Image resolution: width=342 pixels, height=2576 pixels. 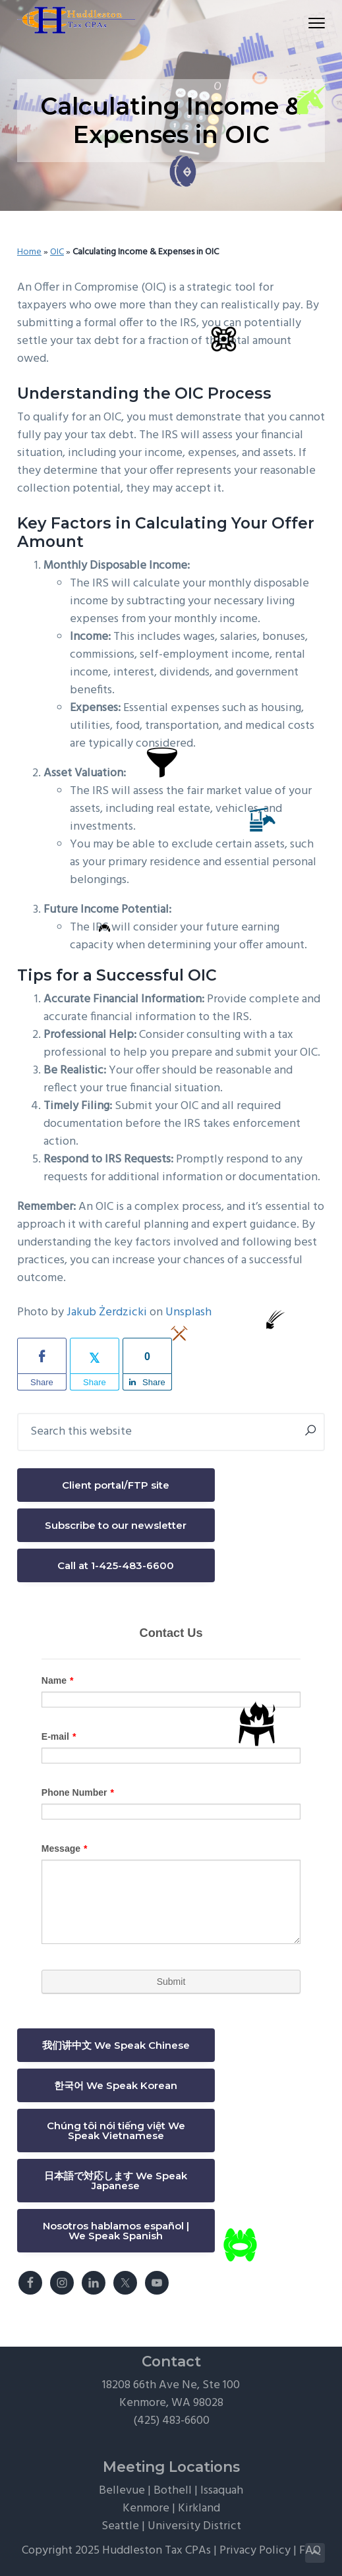 What do you see at coordinates (104, 928) in the screenshot?
I see `browse bakery or pastry items` at bounding box center [104, 928].